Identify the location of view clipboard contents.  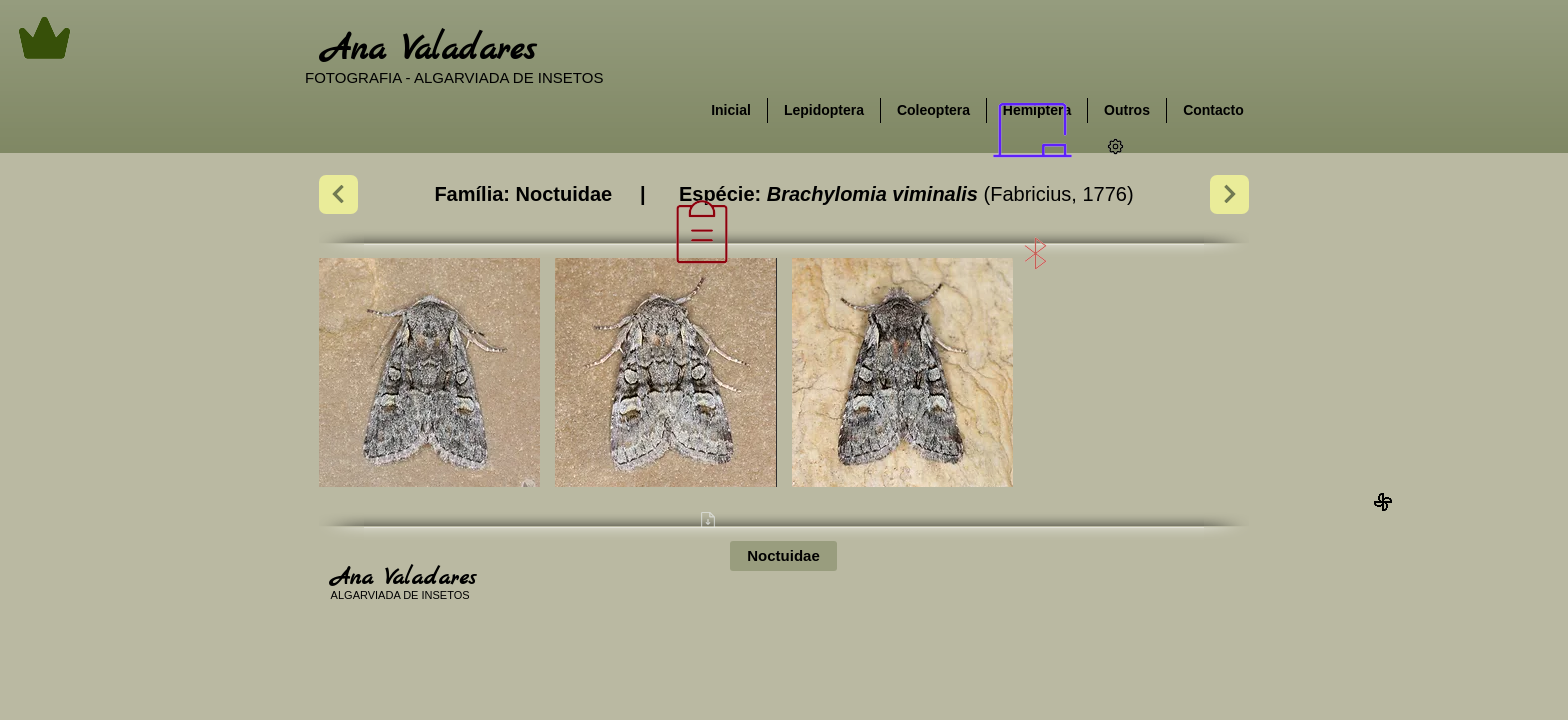
(702, 233).